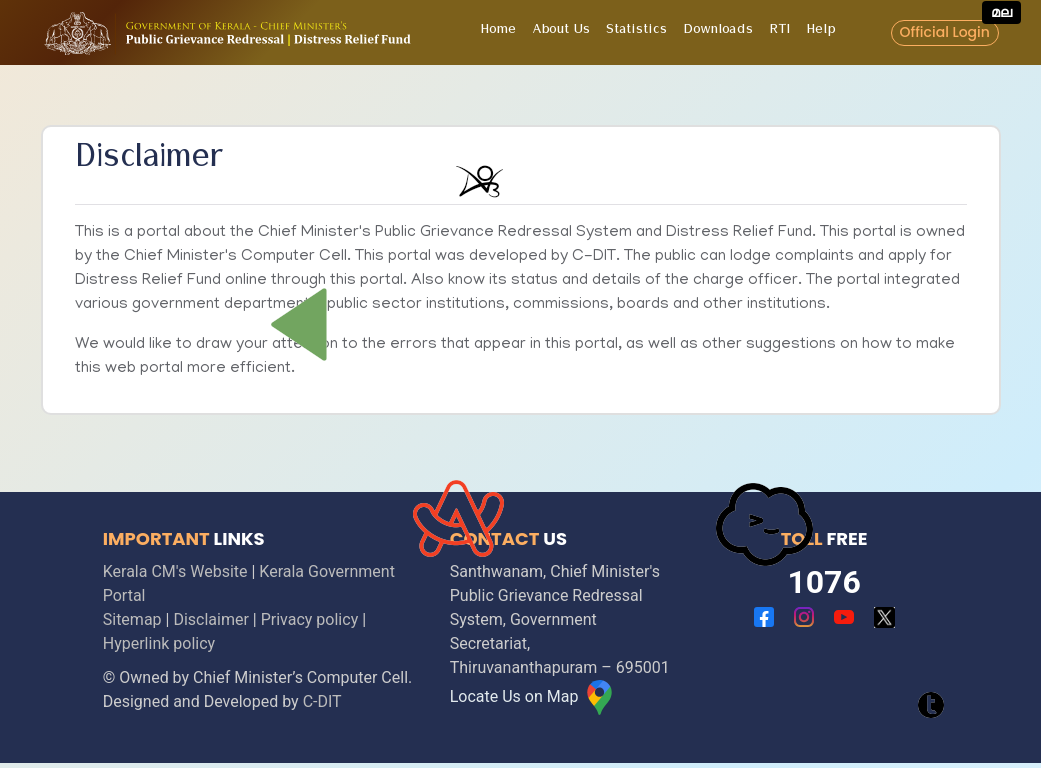 The image size is (1041, 768). I want to click on open Archive of Our Own (AO3) website, so click(479, 181).